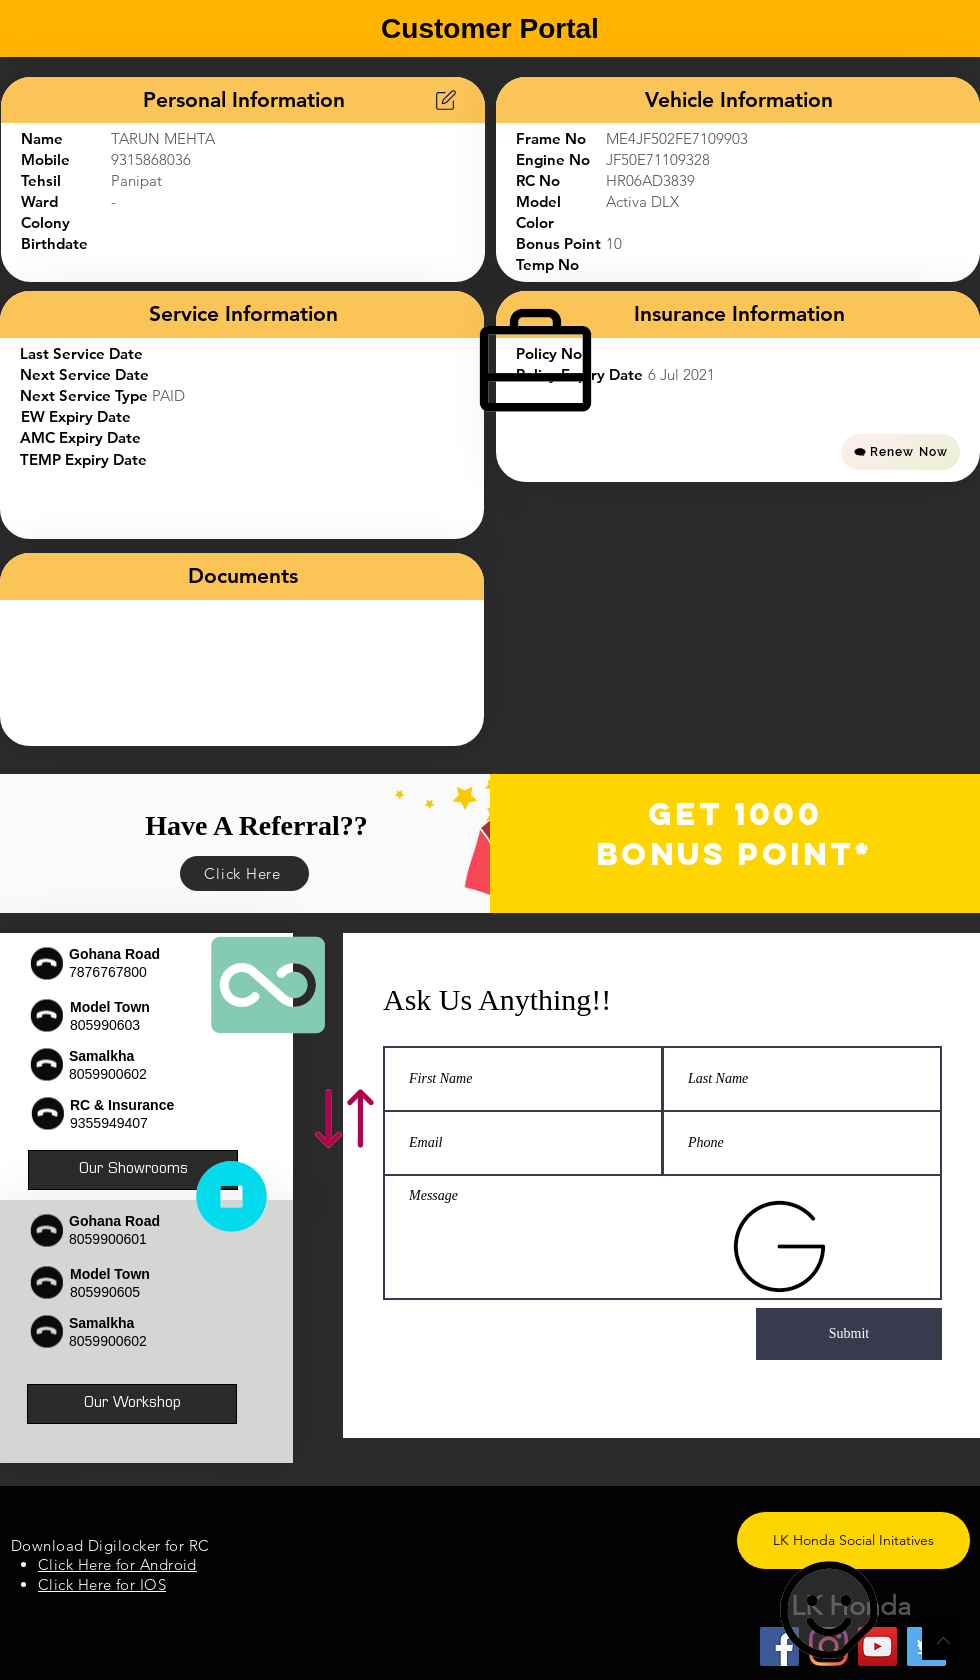 This screenshot has width=980, height=1680. I want to click on indicates unlimited or infinite capacity, so click(268, 985).